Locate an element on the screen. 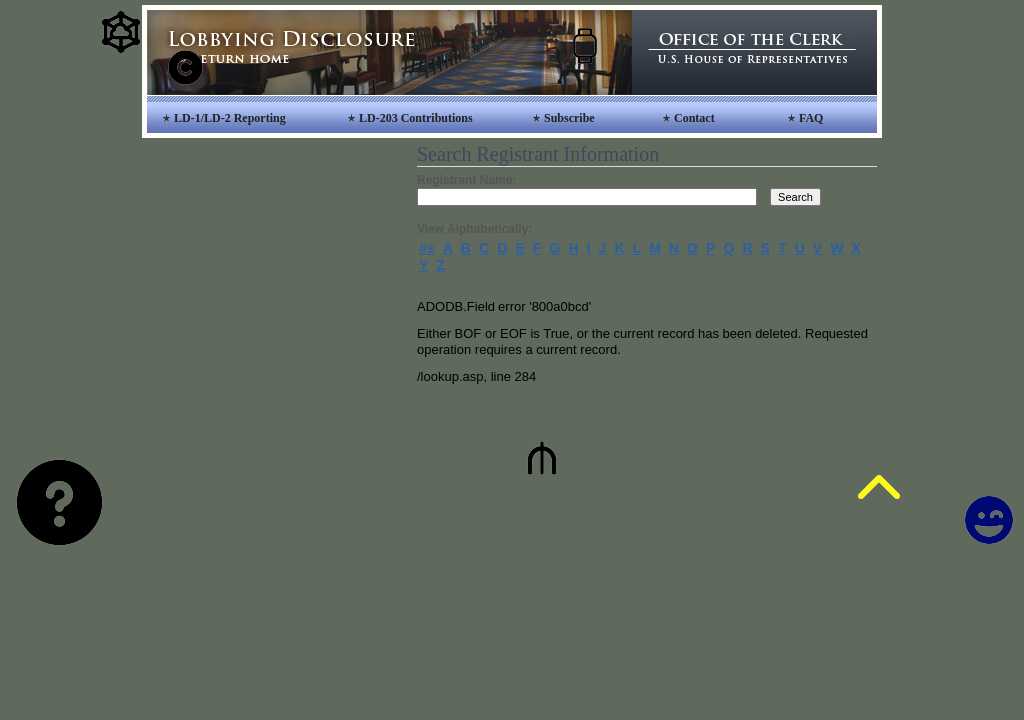  collapse an expanded section is located at coordinates (879, 487).